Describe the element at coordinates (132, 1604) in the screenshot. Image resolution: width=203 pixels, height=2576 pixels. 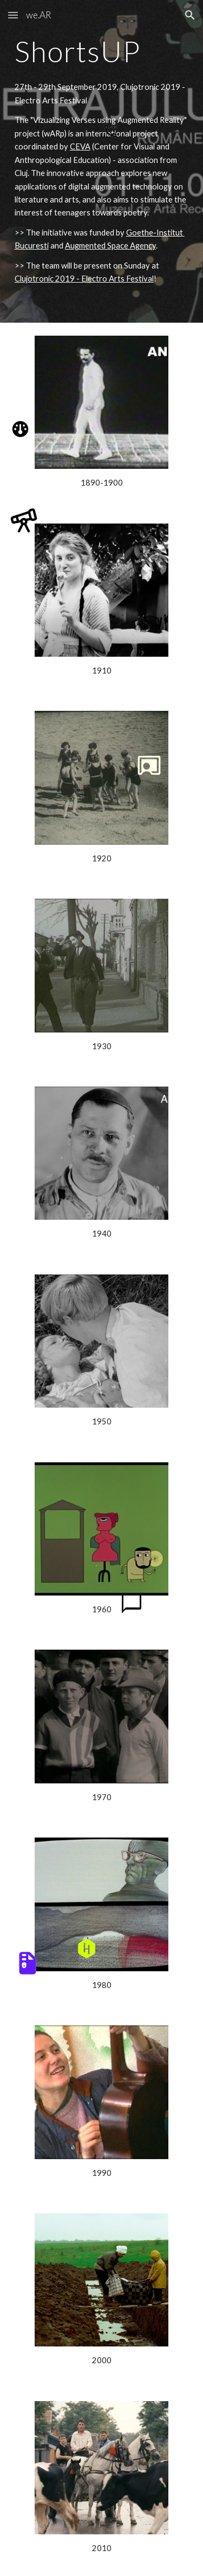
I see `open messaging or chat feature` at that location.